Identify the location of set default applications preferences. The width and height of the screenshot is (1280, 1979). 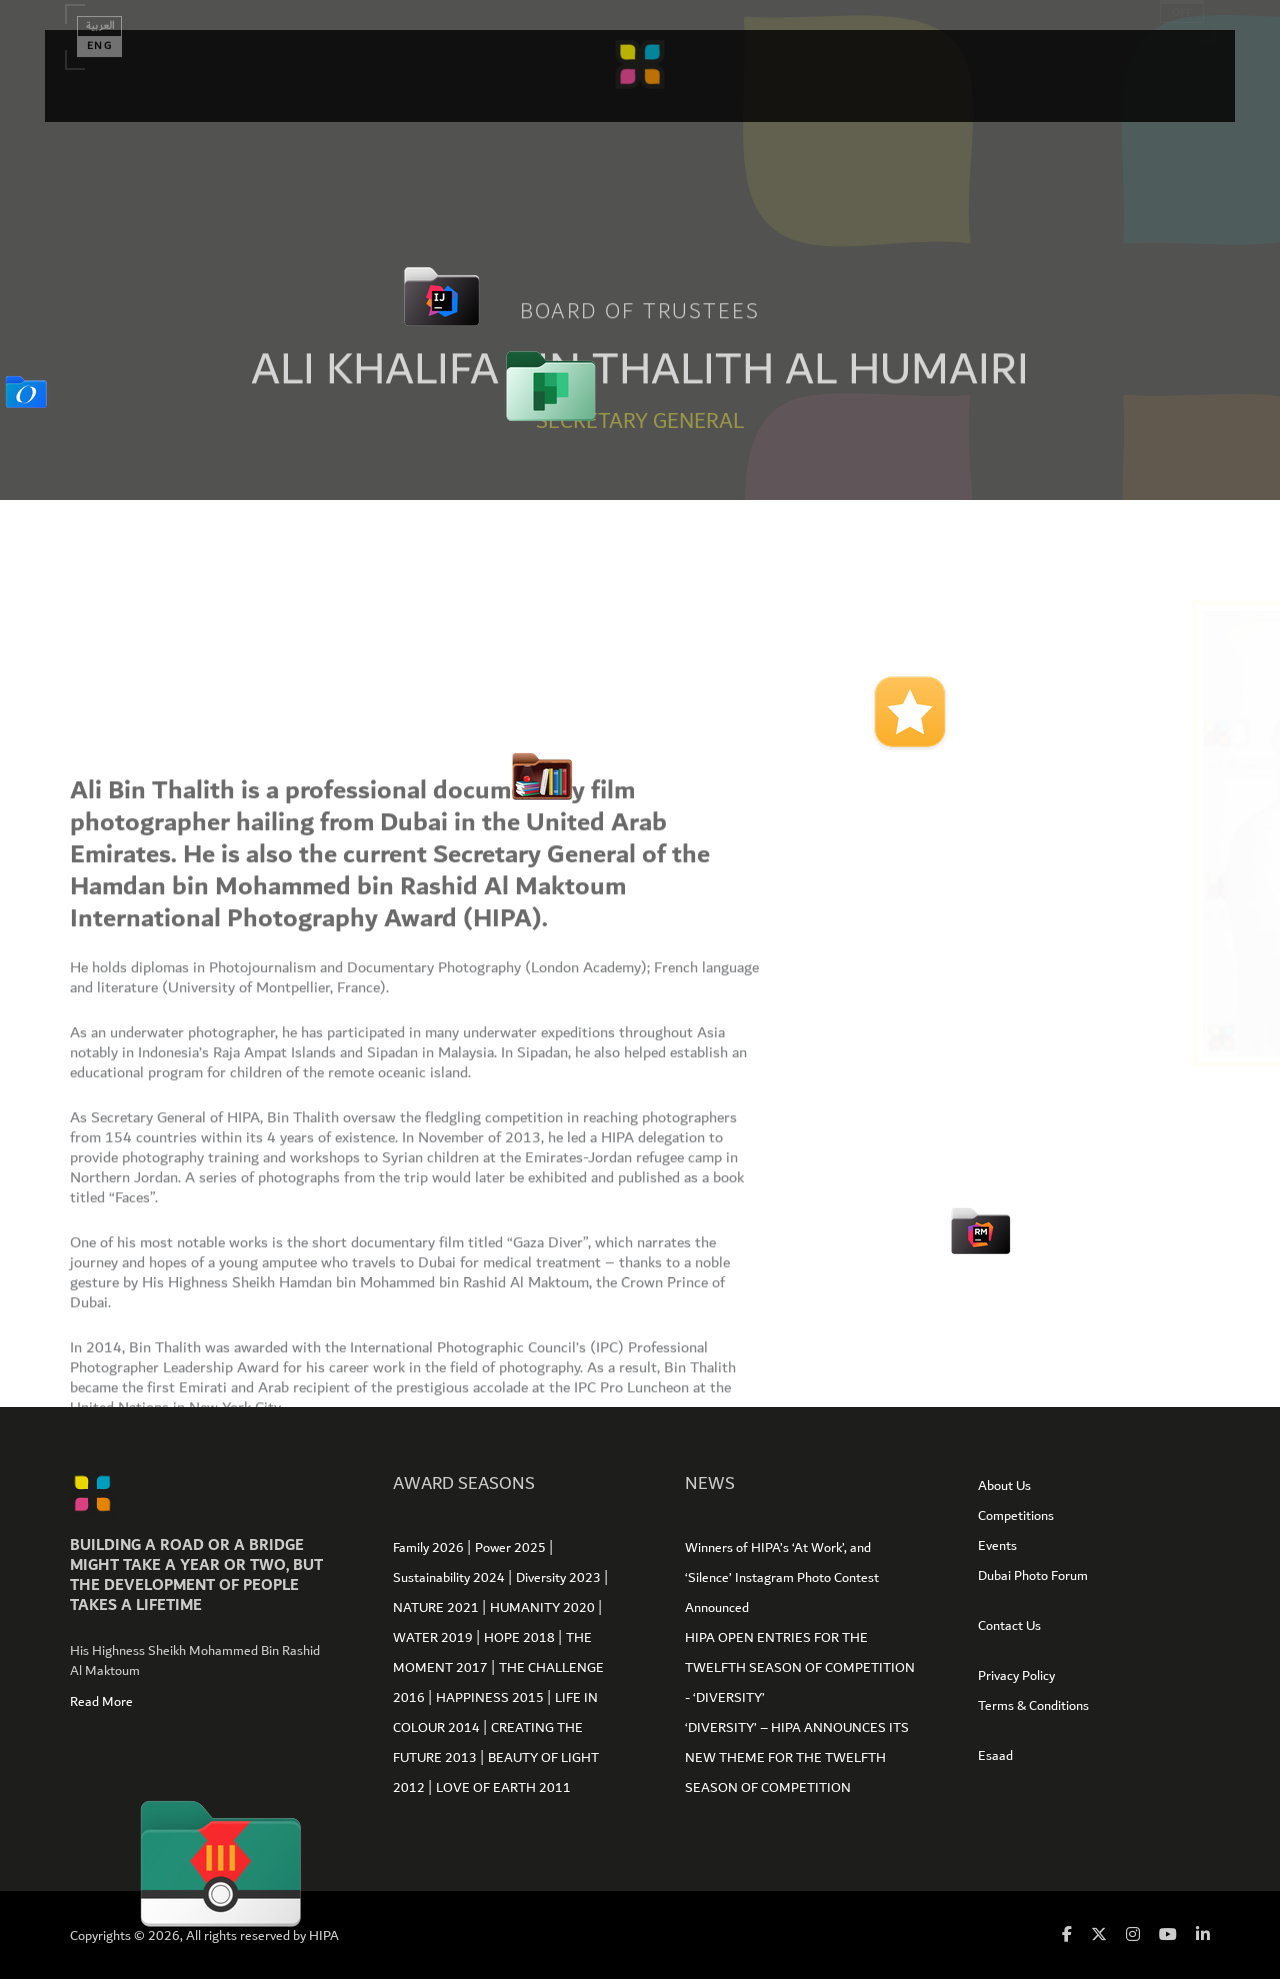
(910, 713).